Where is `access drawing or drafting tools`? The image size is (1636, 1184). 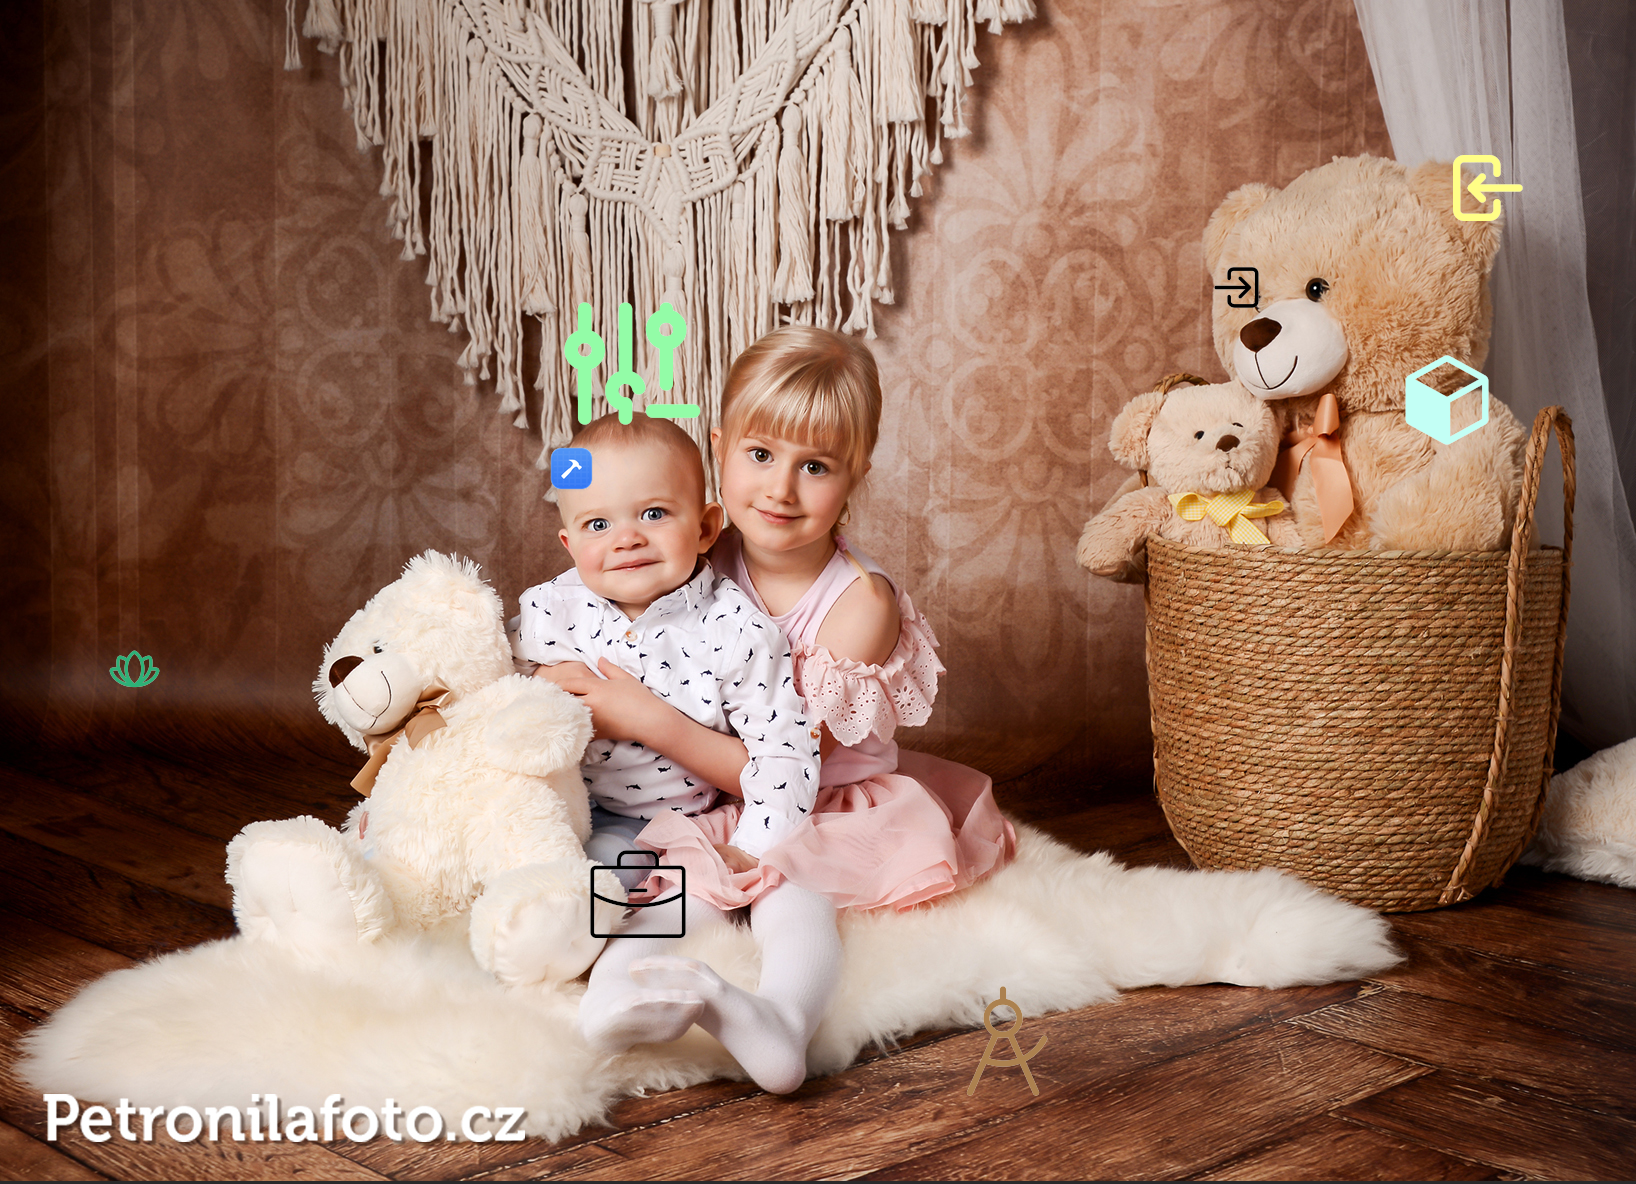
access drawing or drafting tools is located at coordinates (1003, 1043).